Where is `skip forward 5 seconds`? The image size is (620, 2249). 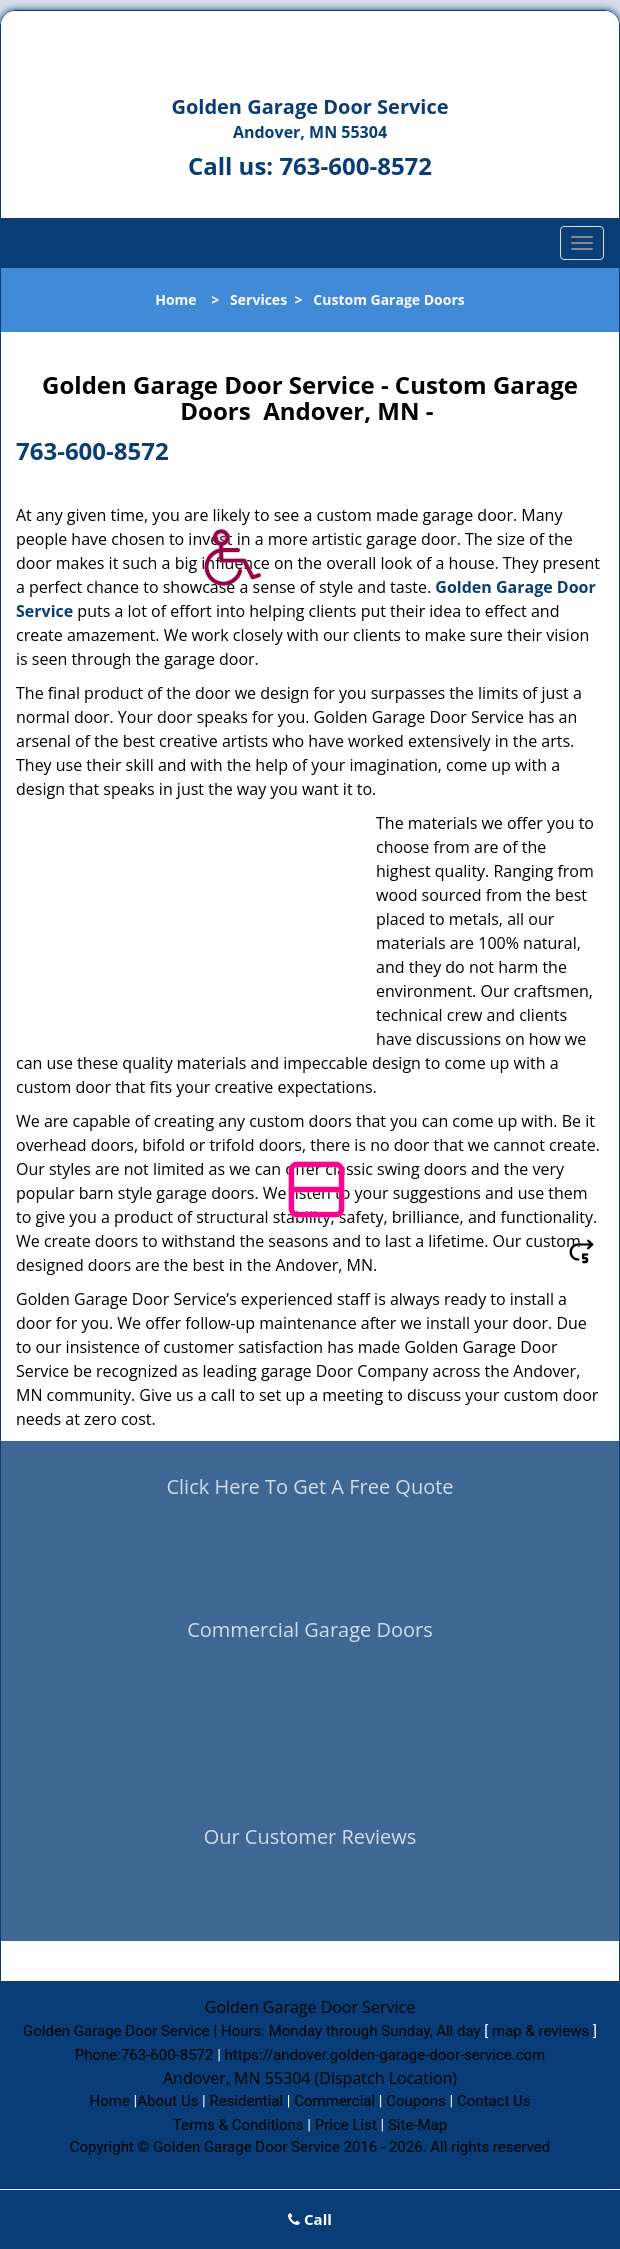 skip forward 5 seconds is located at coordinates (582, 1252).